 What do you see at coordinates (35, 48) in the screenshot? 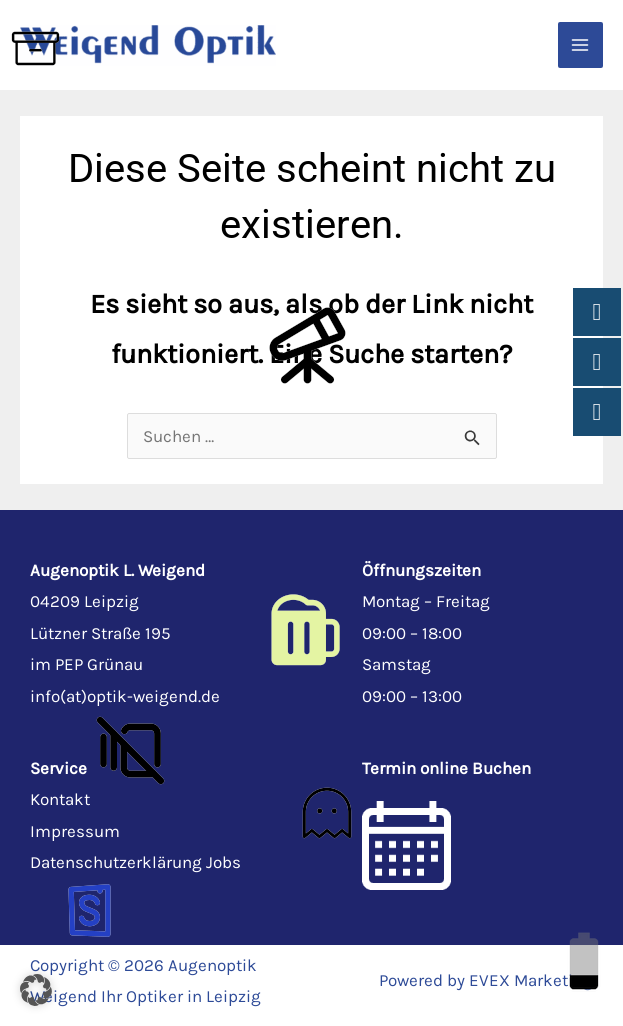
I see `archive selected items` at bounding box center [35, 48].